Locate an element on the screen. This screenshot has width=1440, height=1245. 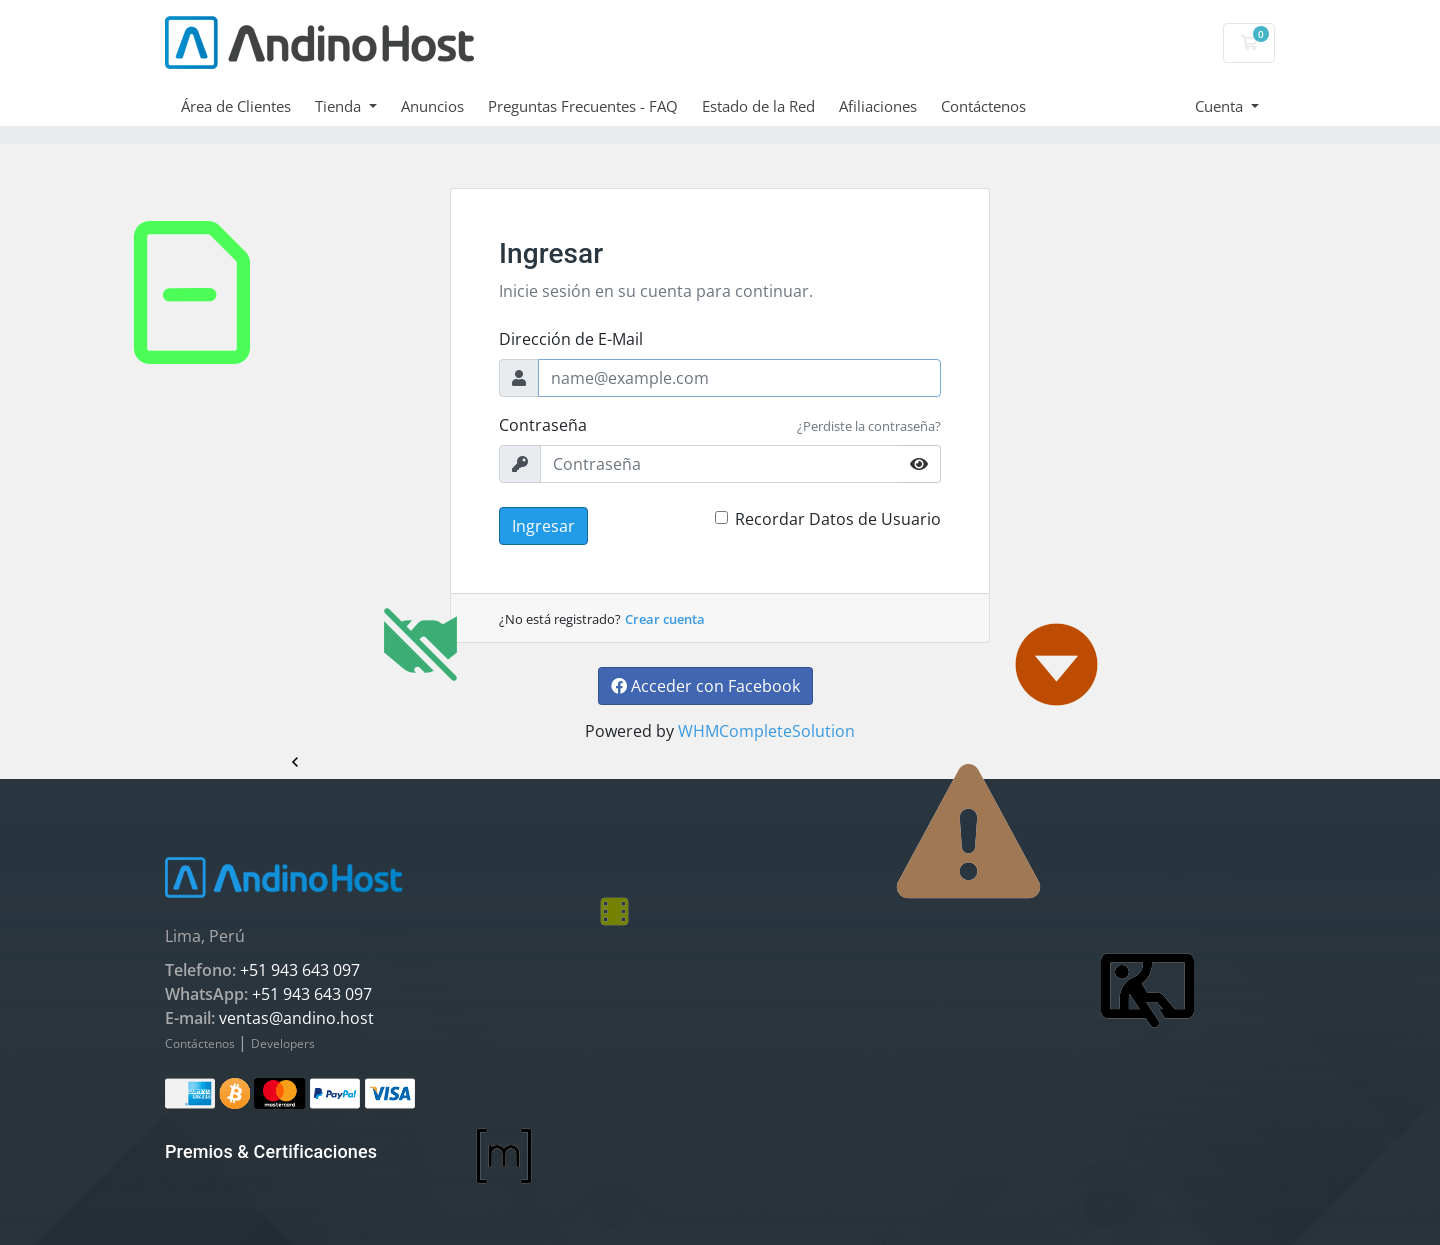
connect to matrix decentralized chat network is located at coordinates (504, 1156).